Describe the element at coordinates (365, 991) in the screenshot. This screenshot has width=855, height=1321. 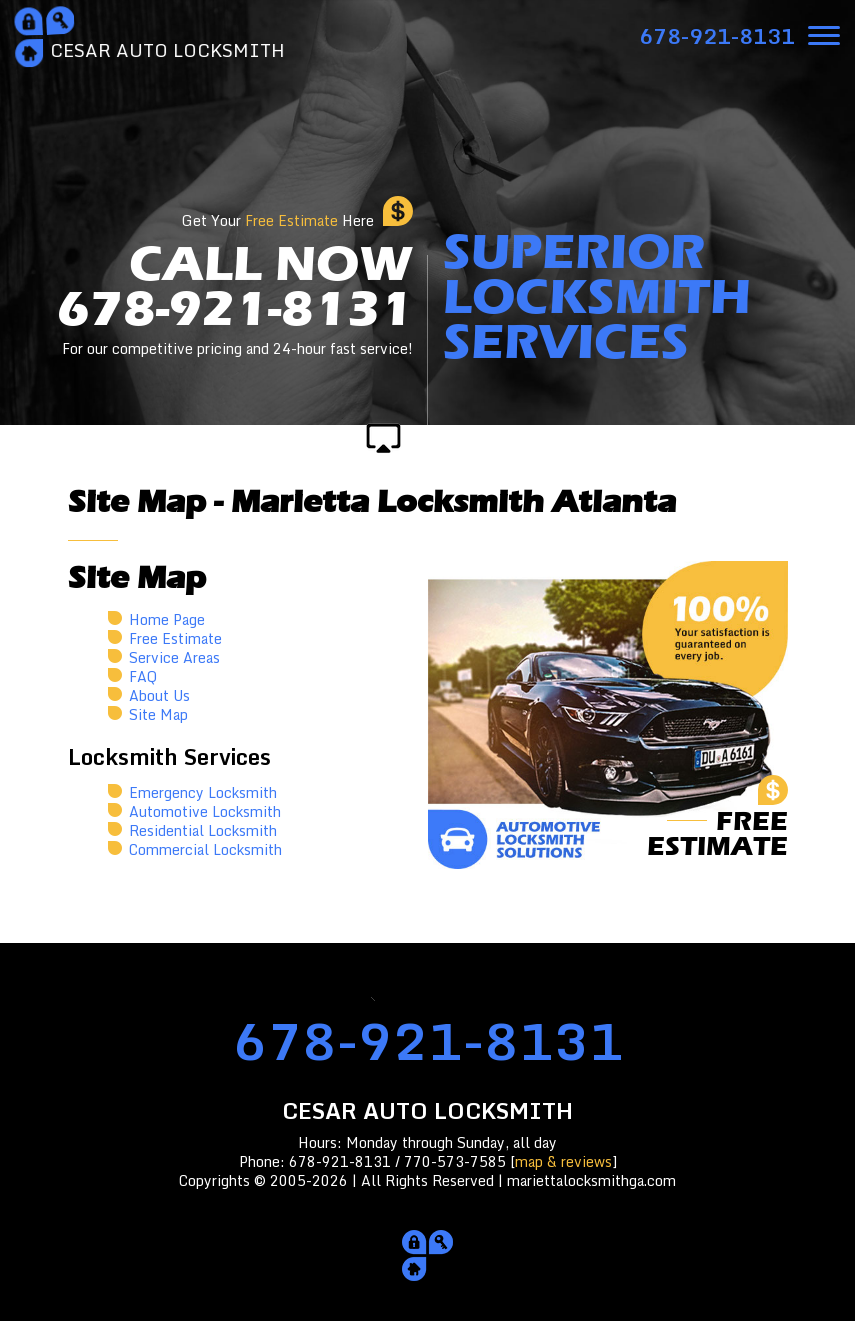
I see `open chat or messaging feature` at that location.